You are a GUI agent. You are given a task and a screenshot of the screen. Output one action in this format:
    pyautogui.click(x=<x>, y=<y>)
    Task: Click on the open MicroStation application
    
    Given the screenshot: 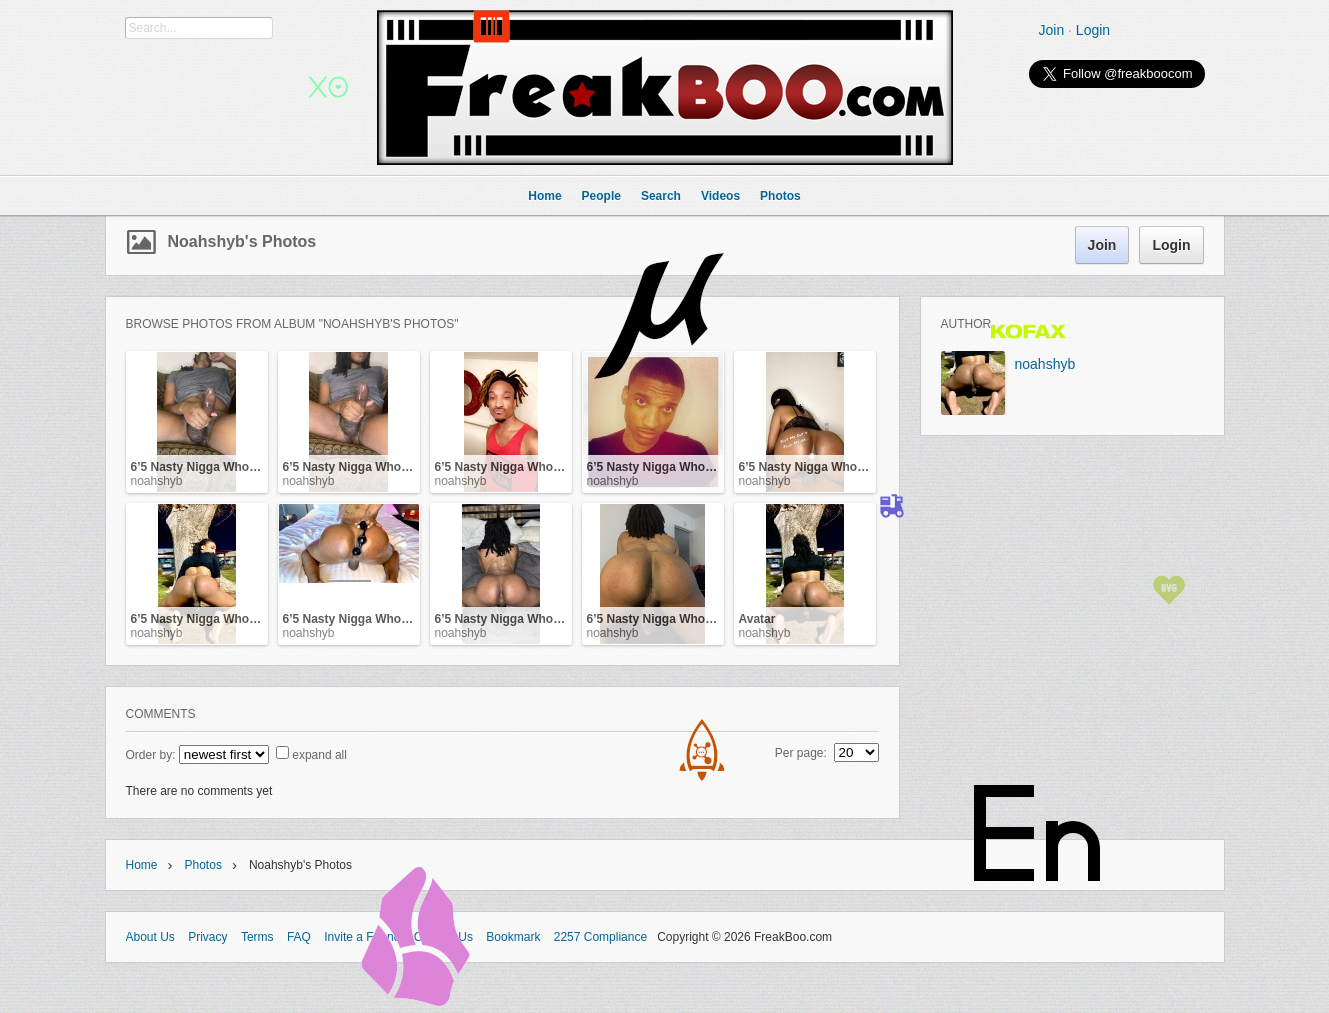 What is the action you would take?
    pyautogui.click(x=659, y=316)
    